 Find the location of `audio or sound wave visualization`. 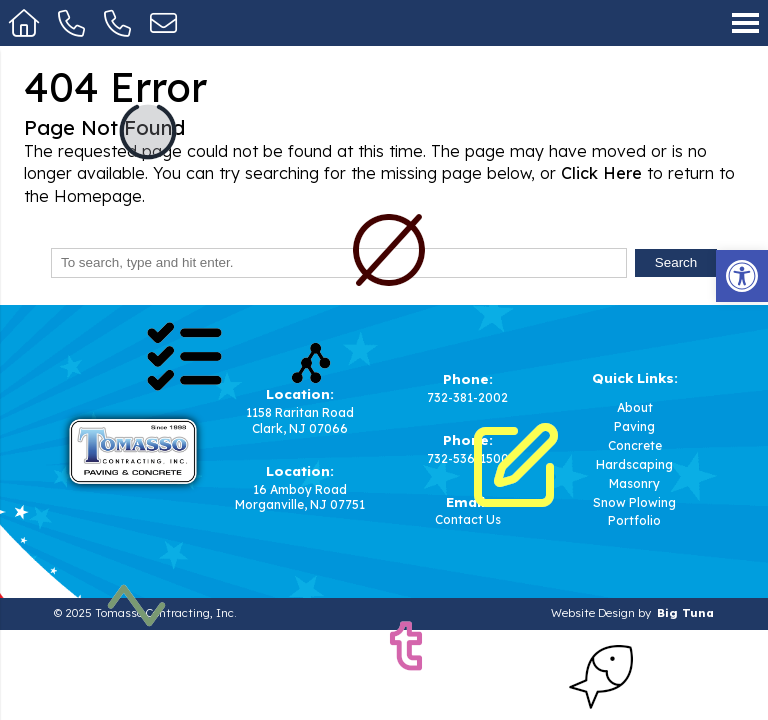

audio or sound wave visualization is located at coordinates (136, 605).